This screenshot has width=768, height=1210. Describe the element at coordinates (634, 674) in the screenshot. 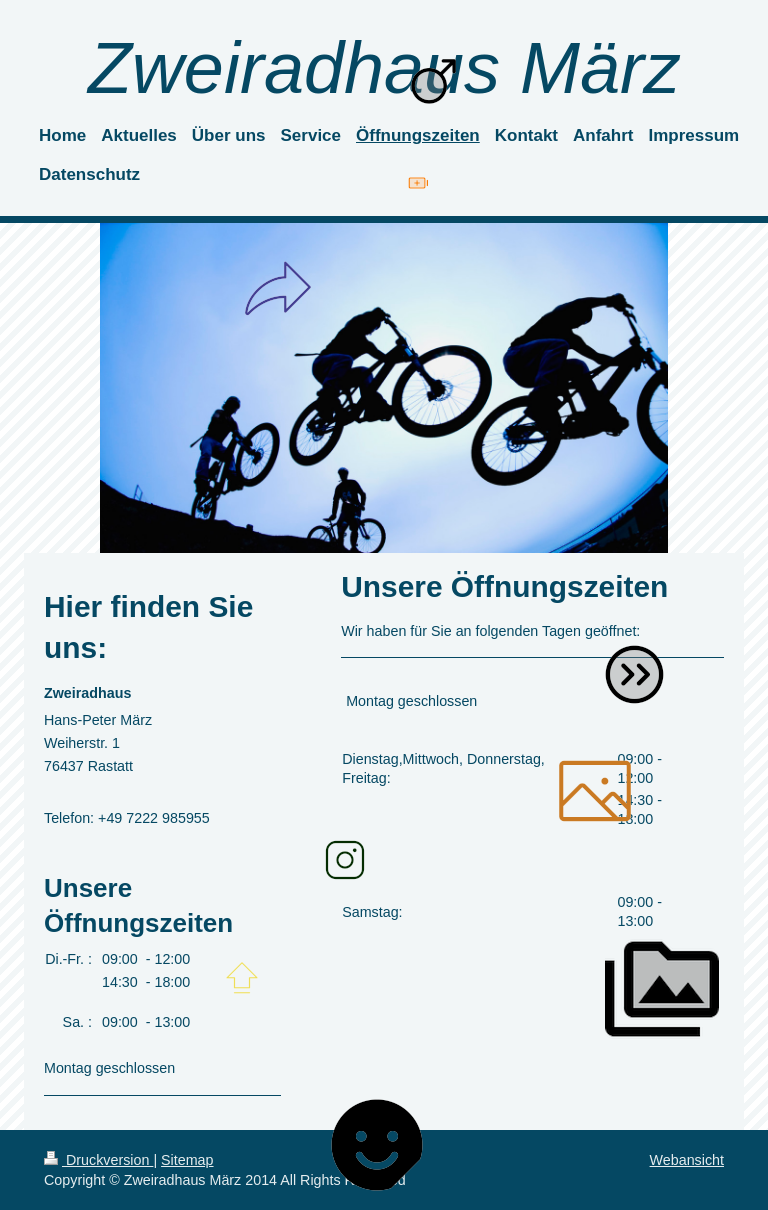

I see `skip forward or advance to the next item` at that location.